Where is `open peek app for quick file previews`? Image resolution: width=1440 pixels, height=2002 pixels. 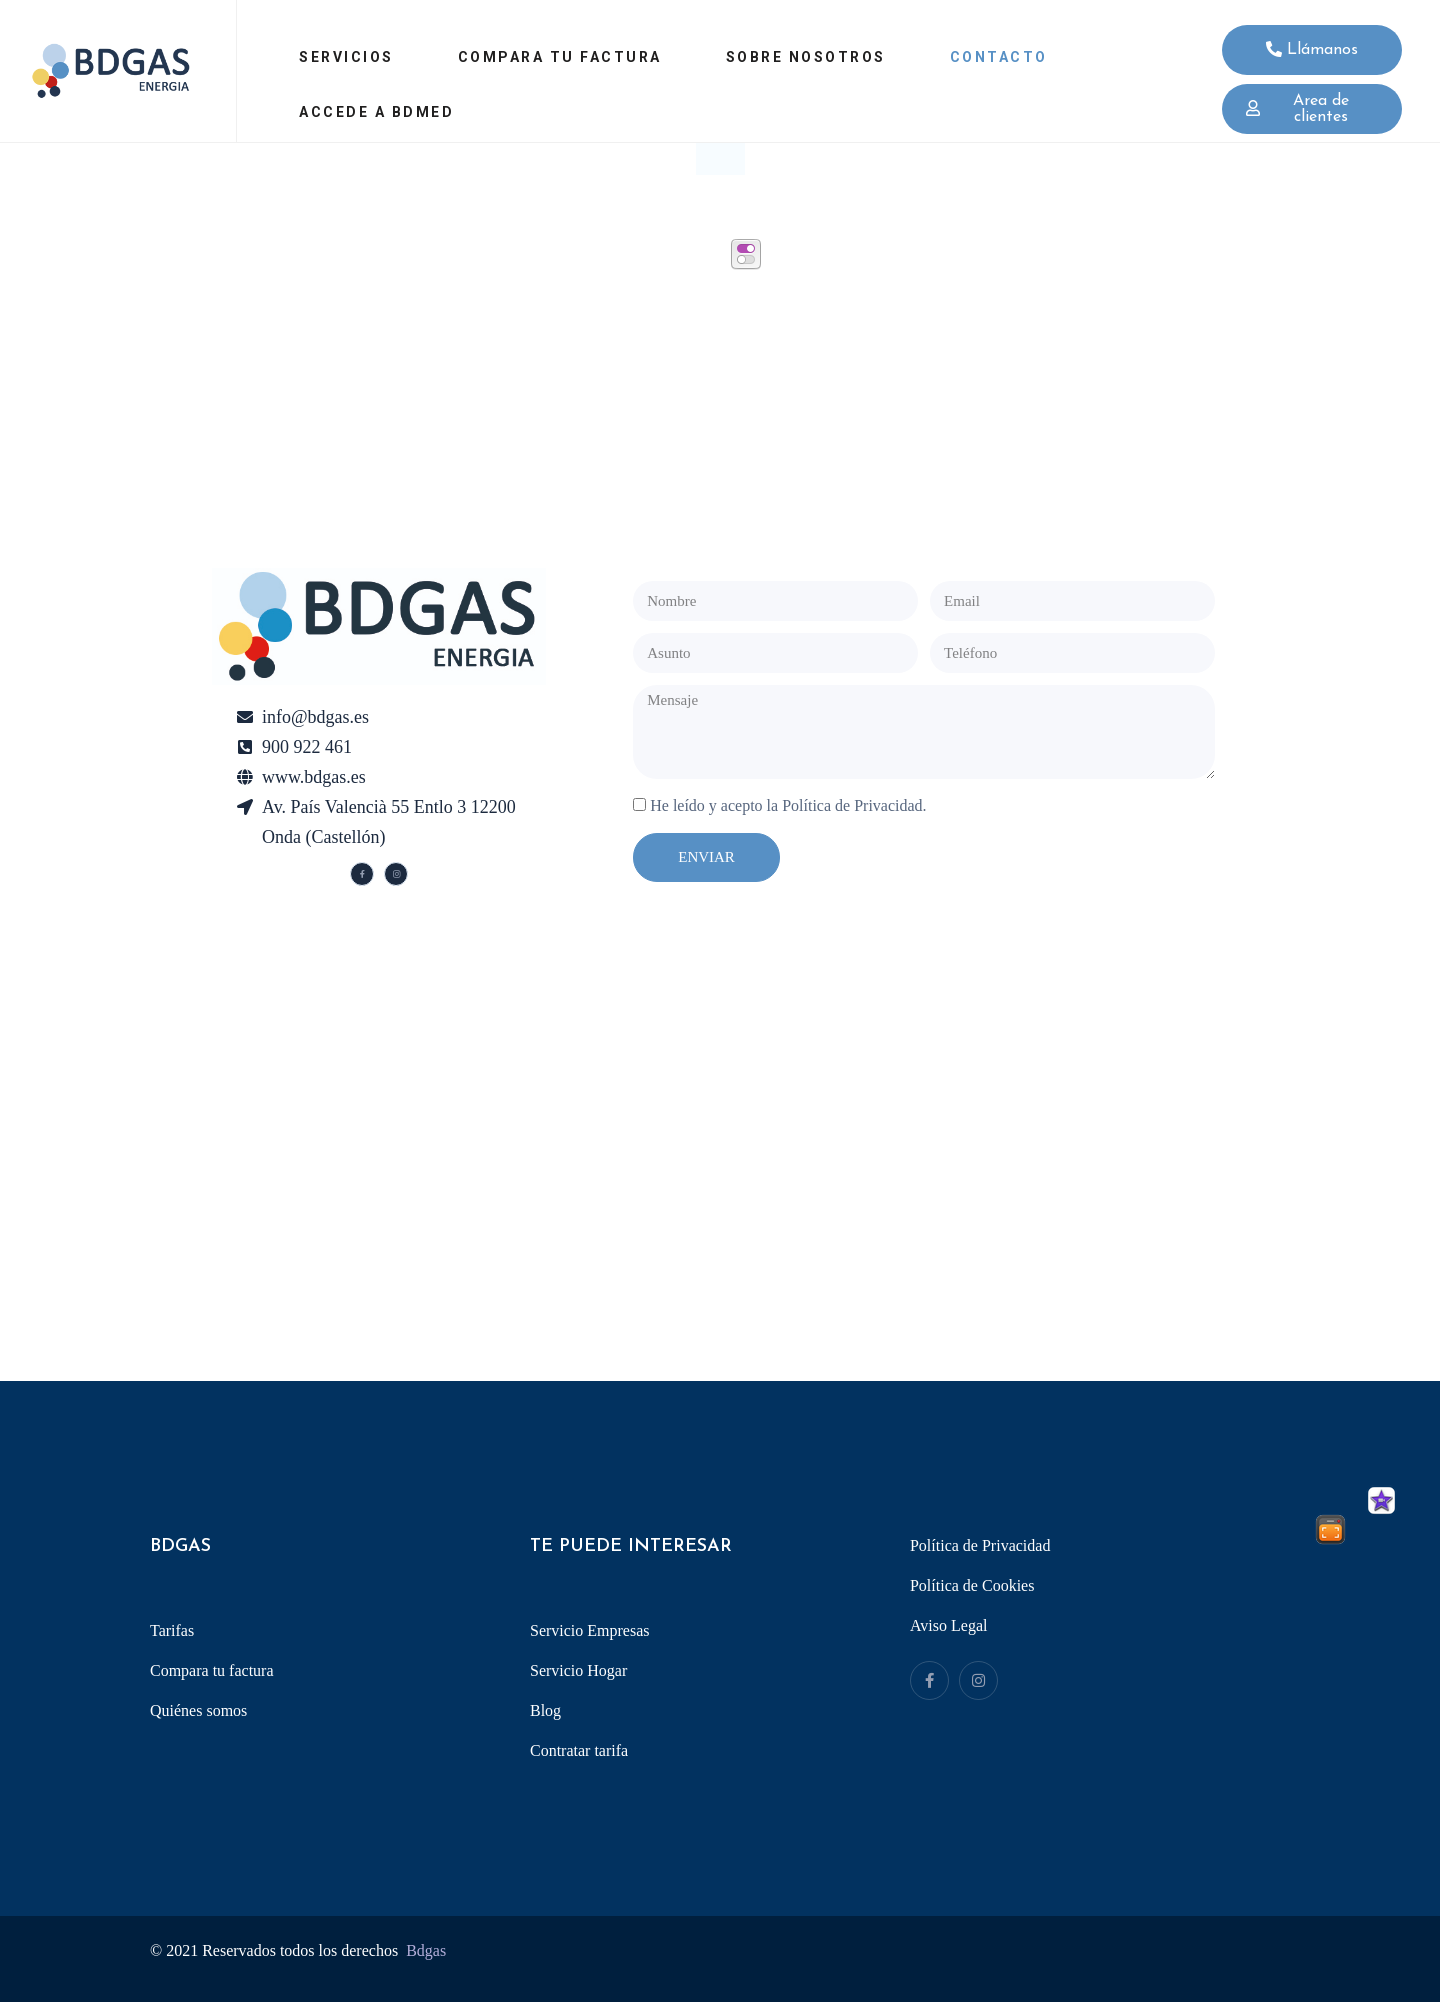 open peek app for quick file previews is located at coordinates (1330, 1529).